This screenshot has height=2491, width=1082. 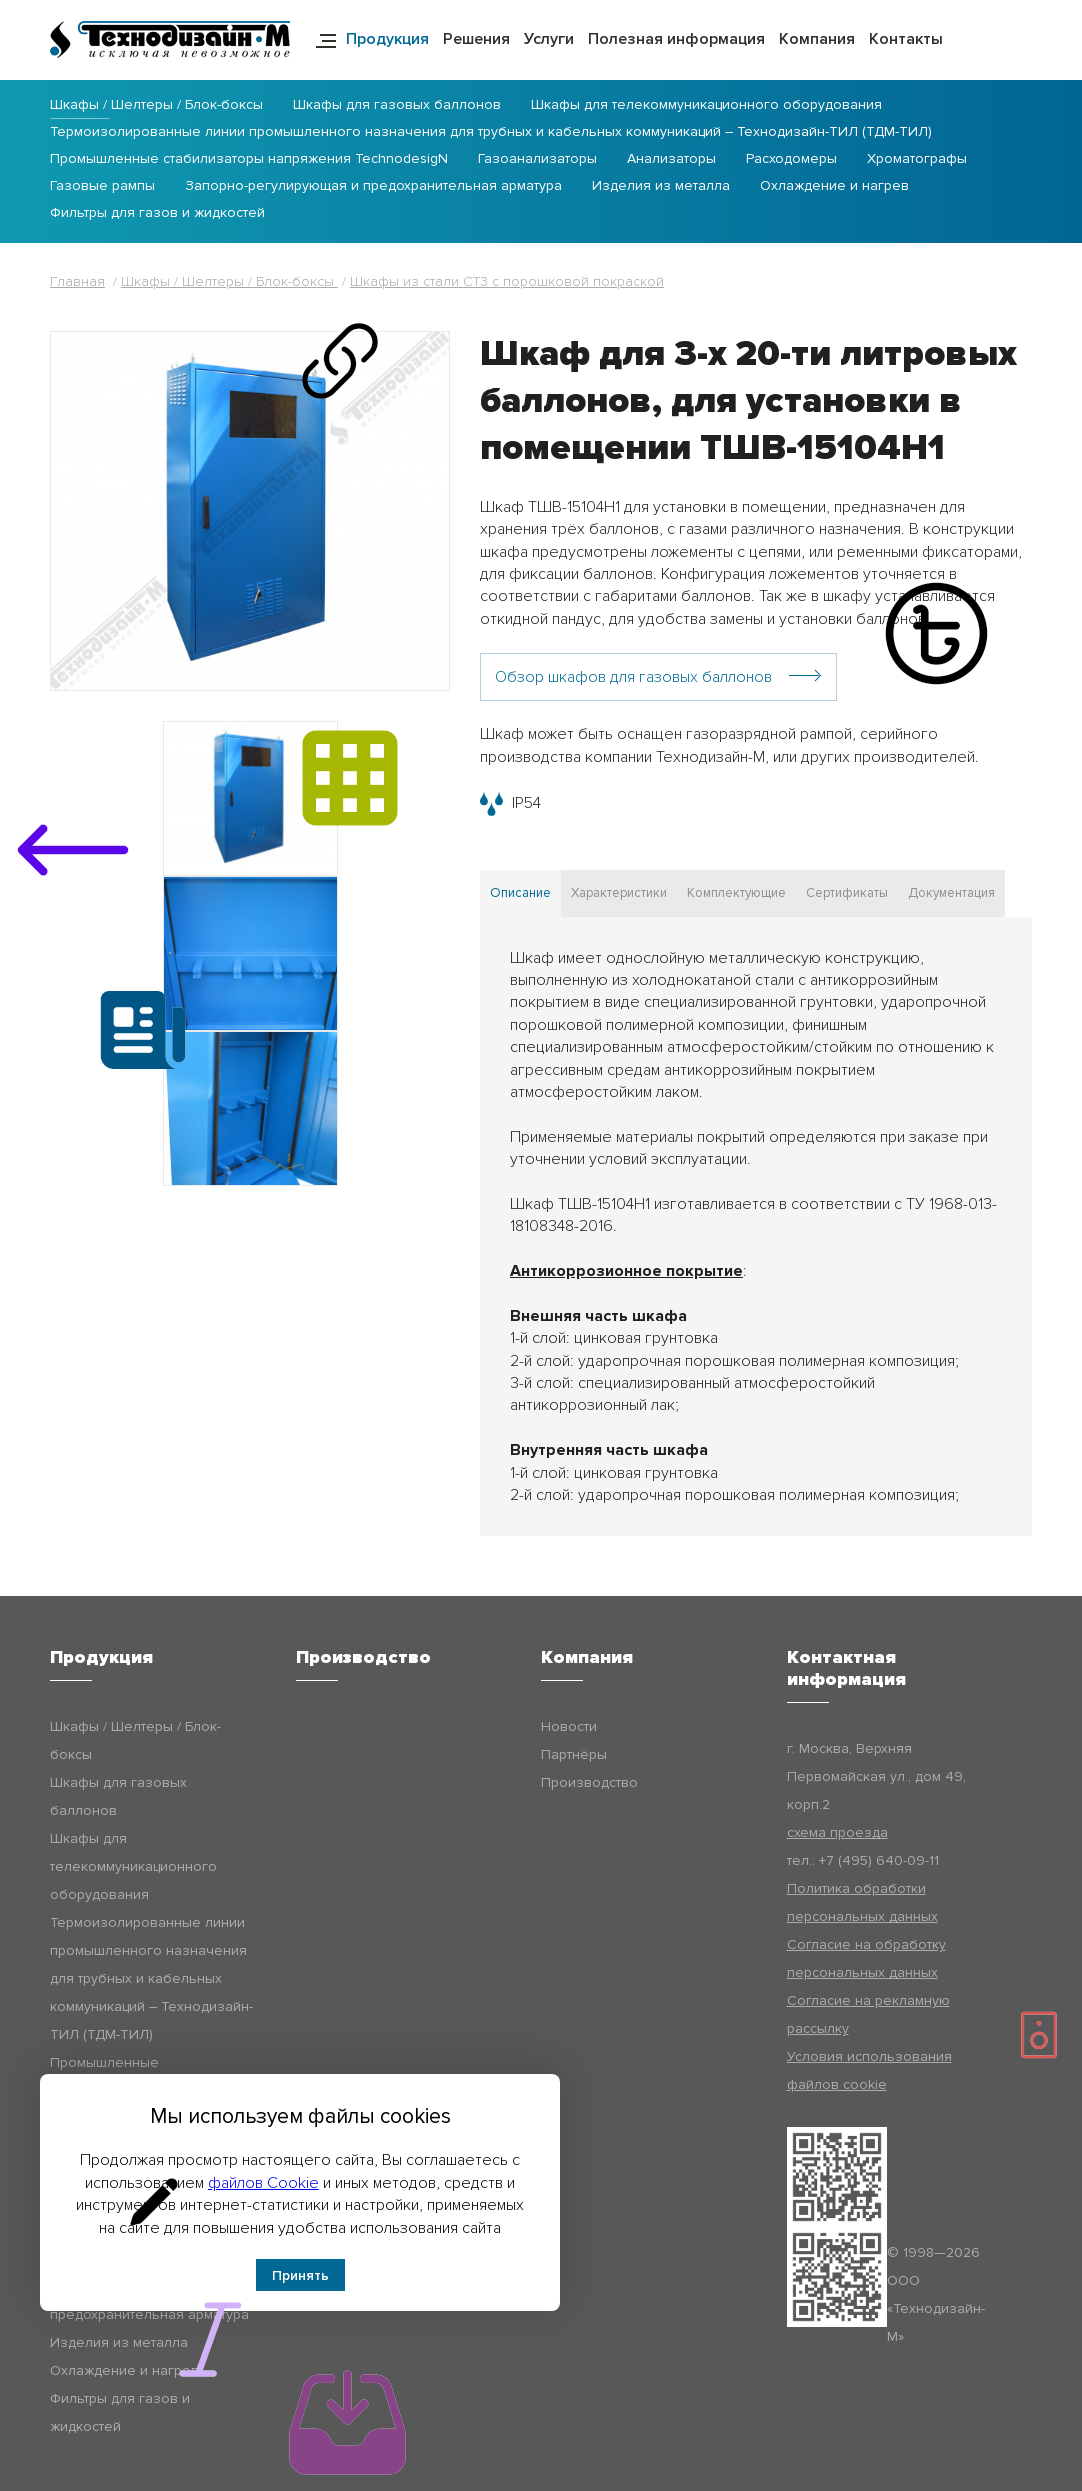 I want to click on view amount in bangladeshi taka, so click(x=936, y=633).